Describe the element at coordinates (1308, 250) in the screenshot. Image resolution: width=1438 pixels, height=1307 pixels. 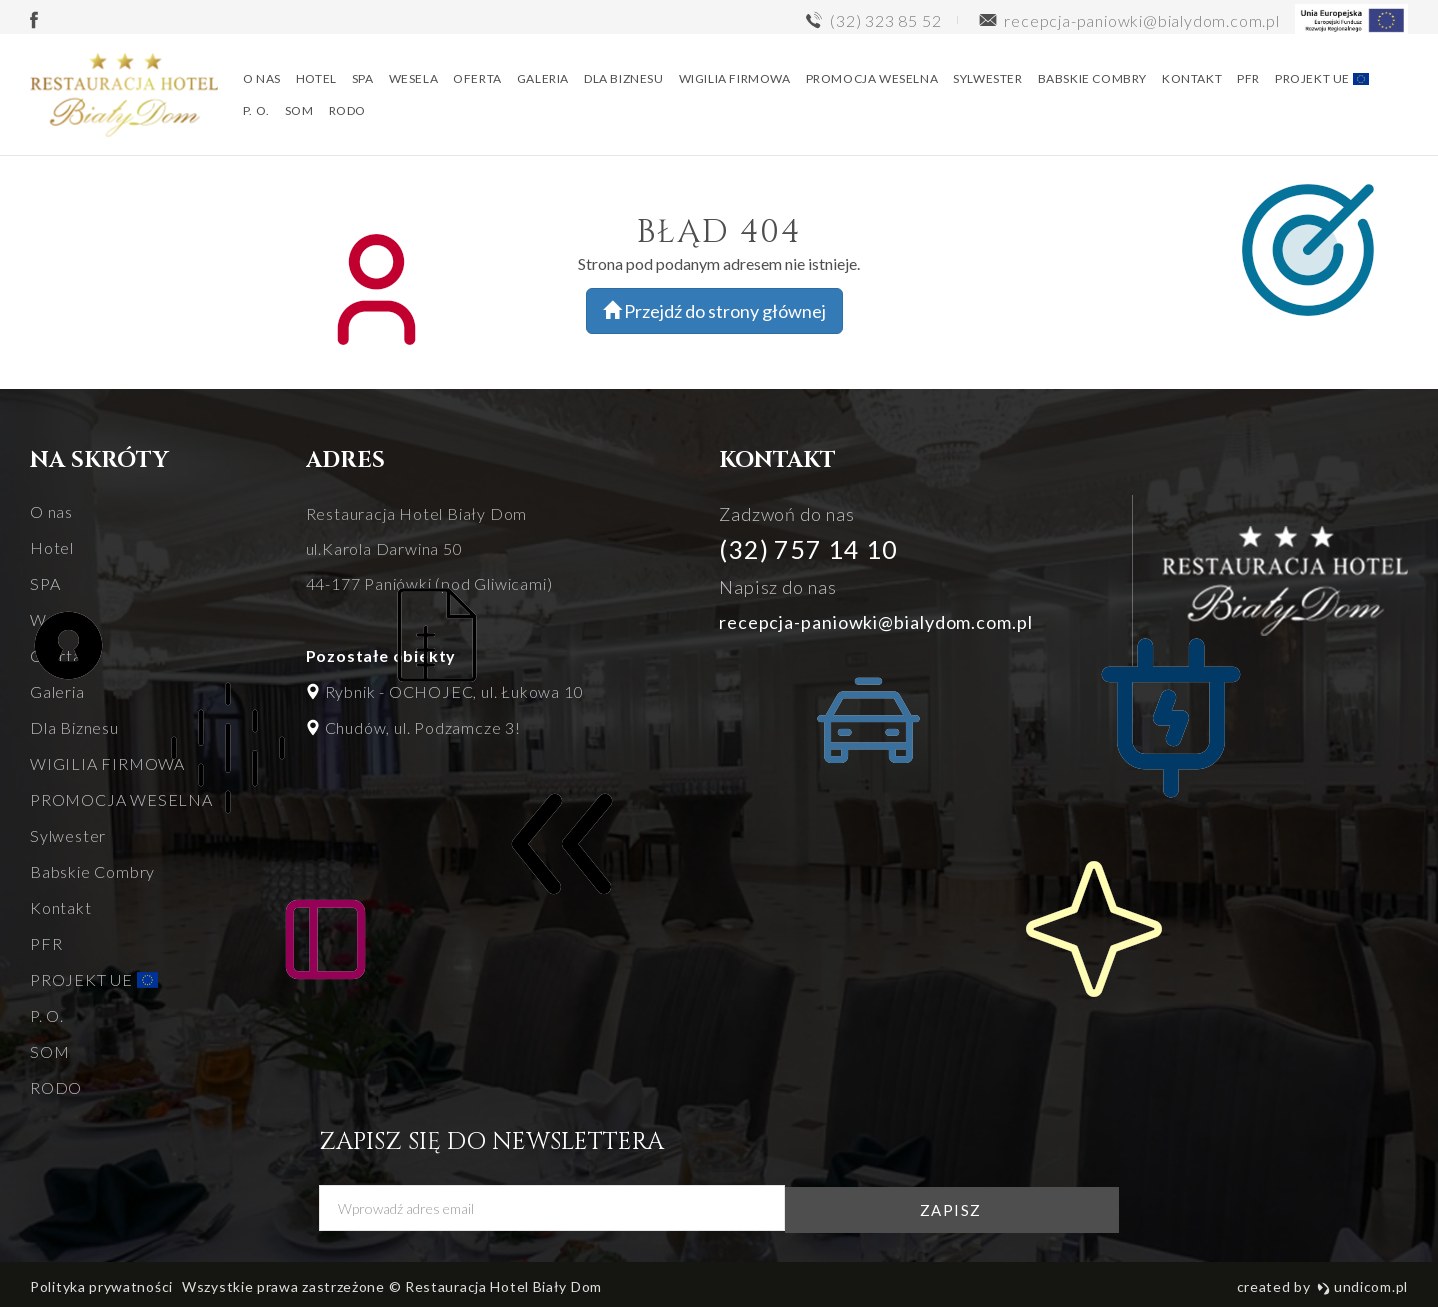
I see `set a goal or target` at that location.